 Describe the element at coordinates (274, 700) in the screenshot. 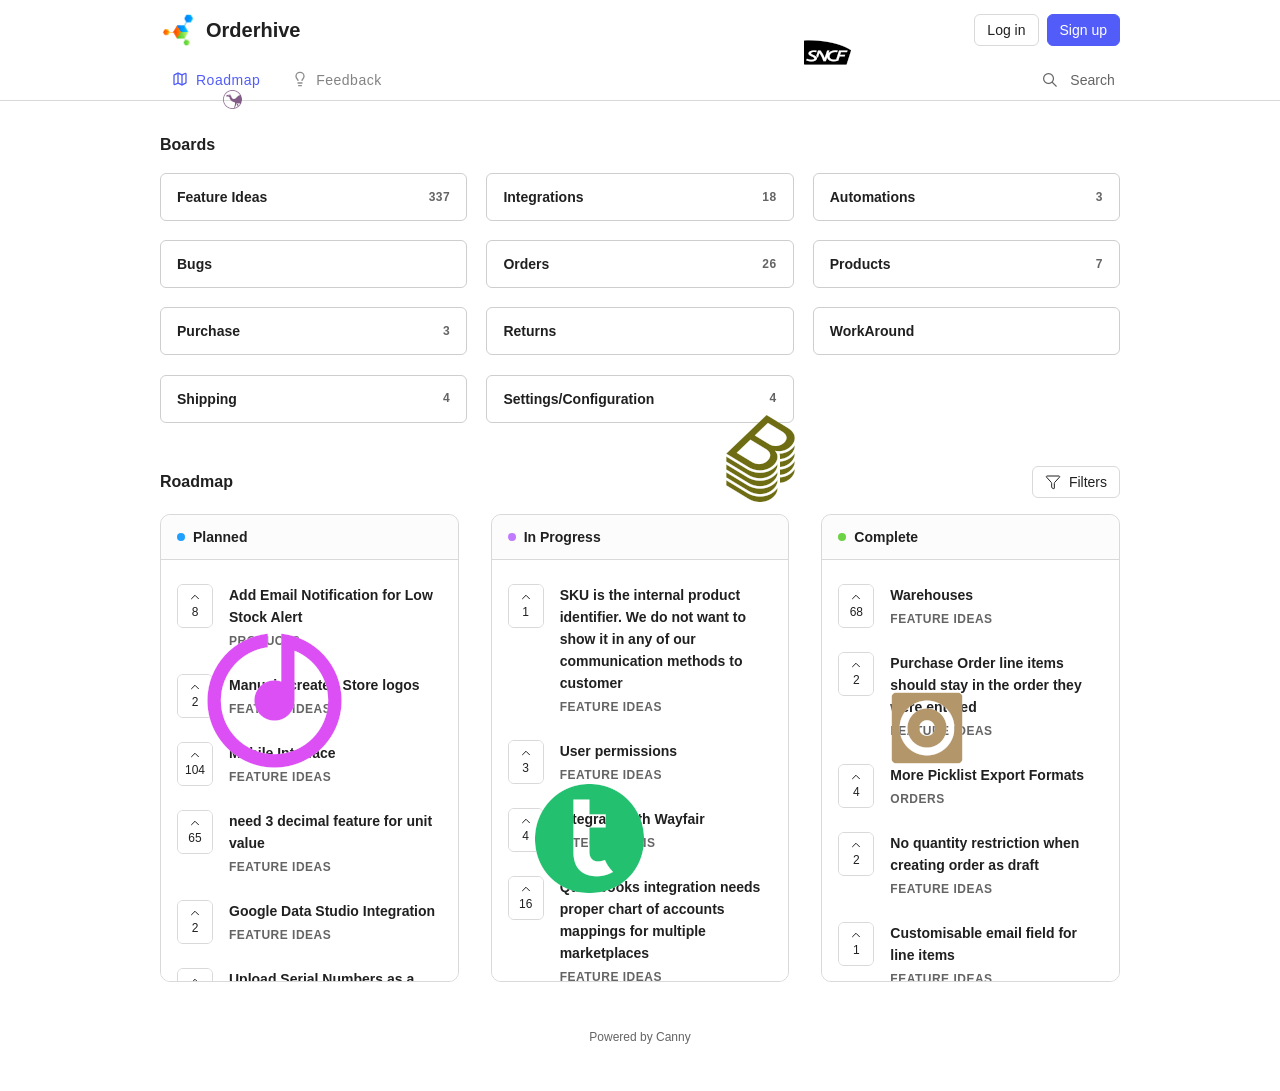

I see `play or browse music library` at that location.